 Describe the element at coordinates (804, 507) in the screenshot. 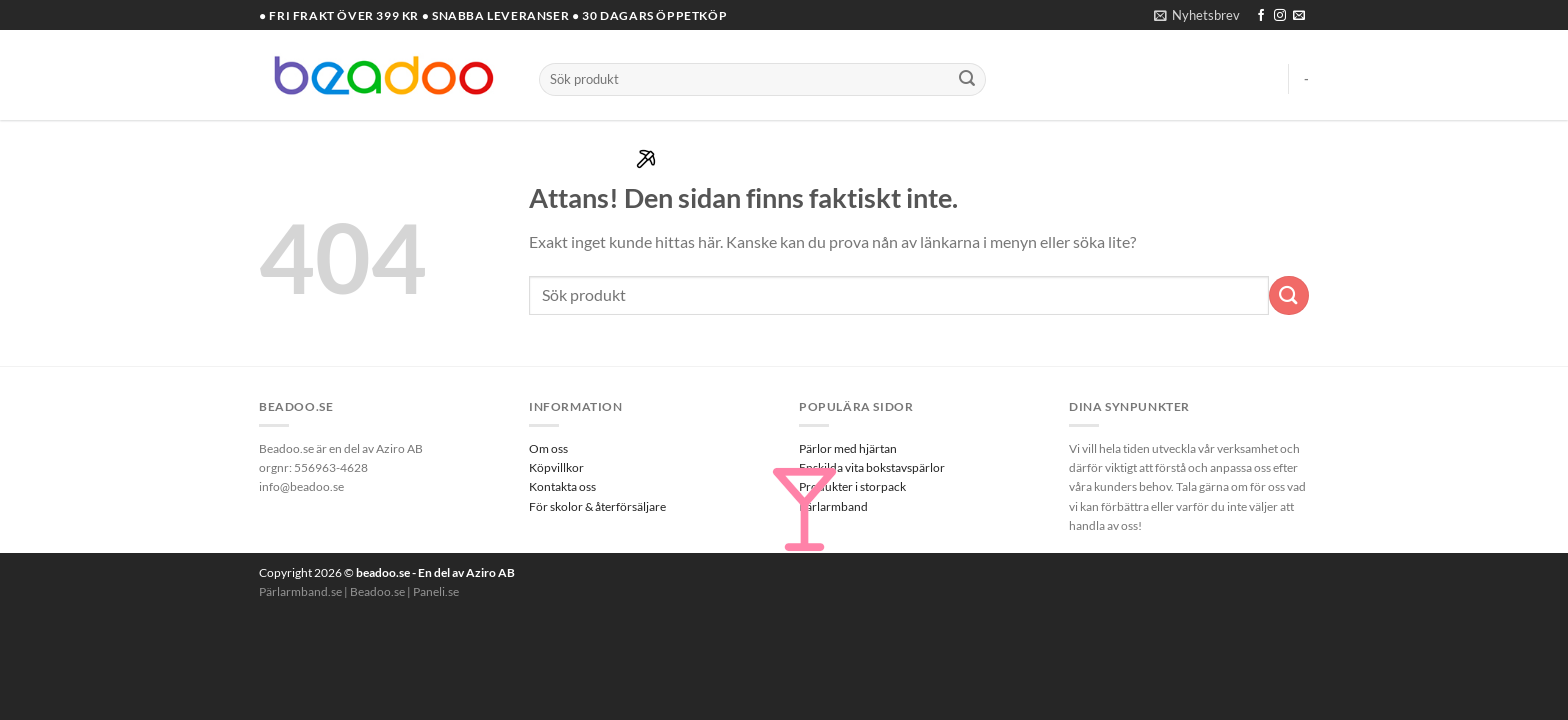

I see `browse cocktail or drink recipes` at that location.